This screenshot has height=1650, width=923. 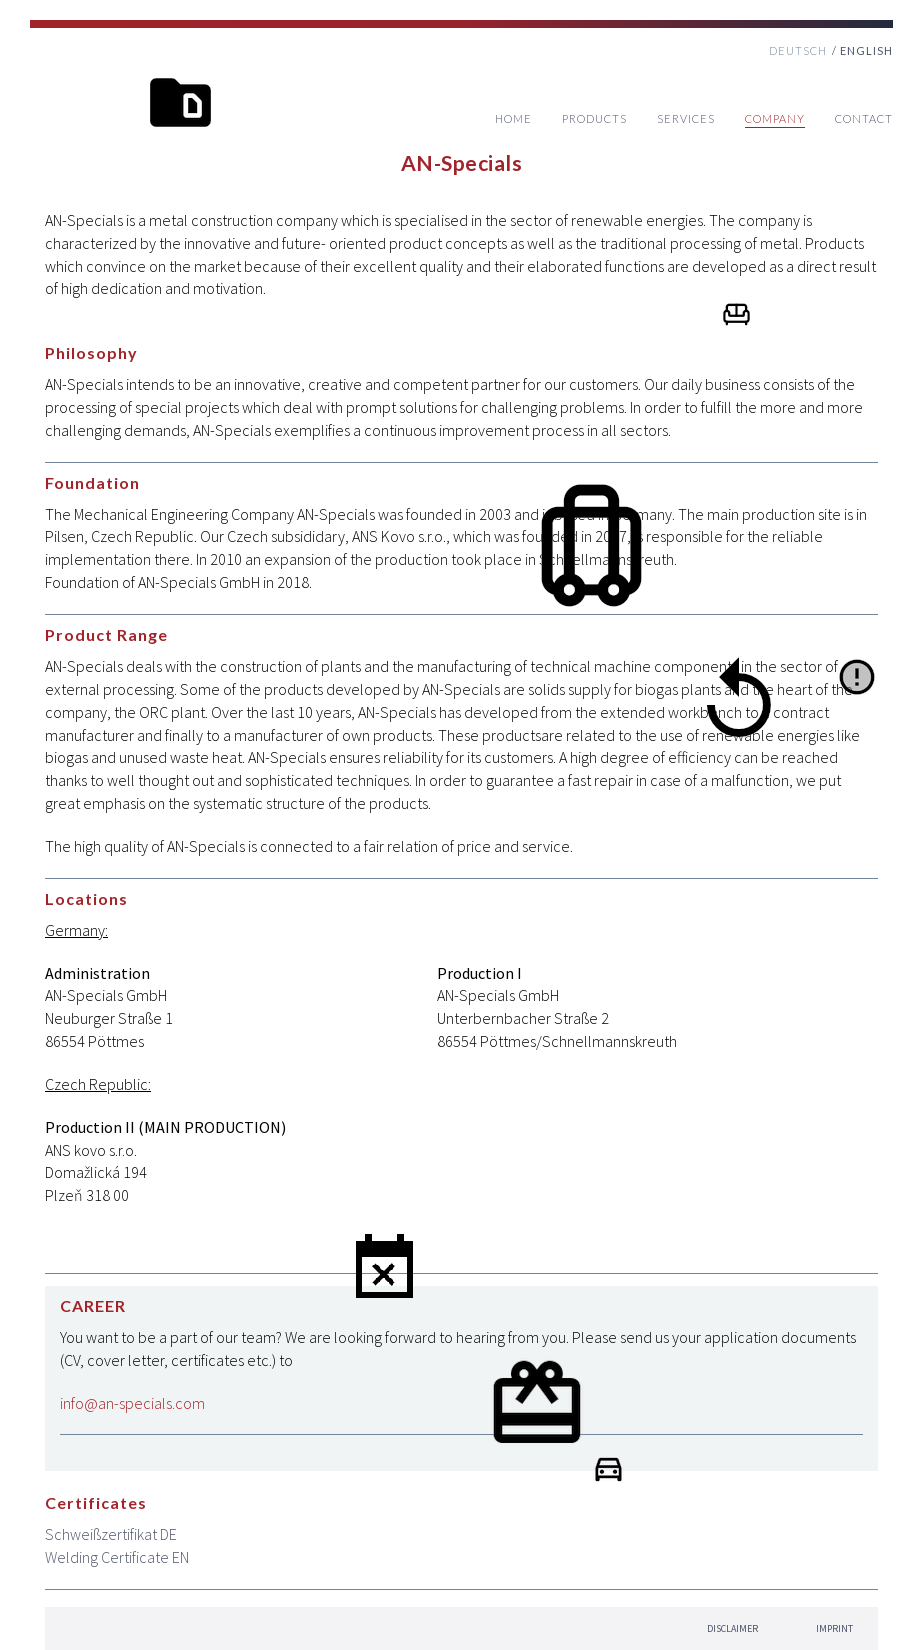 I want to click on access travel or trip information, so click(x=591, y=545).